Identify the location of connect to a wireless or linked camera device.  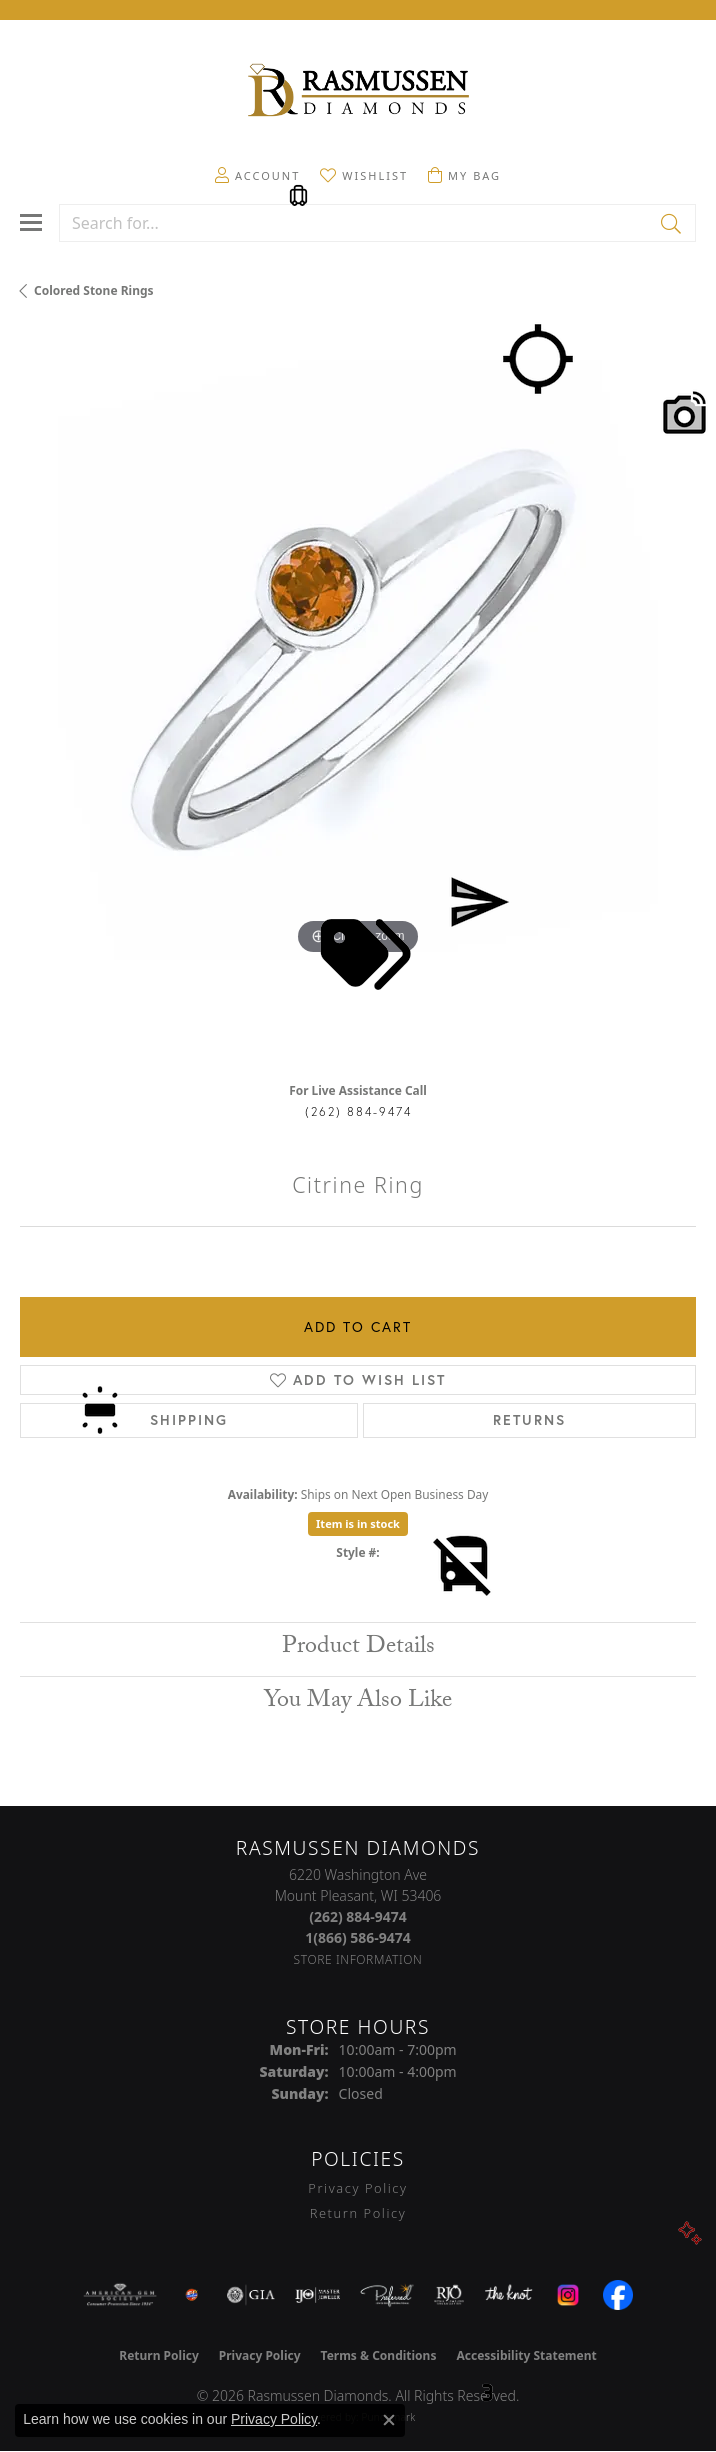
(684, 412).